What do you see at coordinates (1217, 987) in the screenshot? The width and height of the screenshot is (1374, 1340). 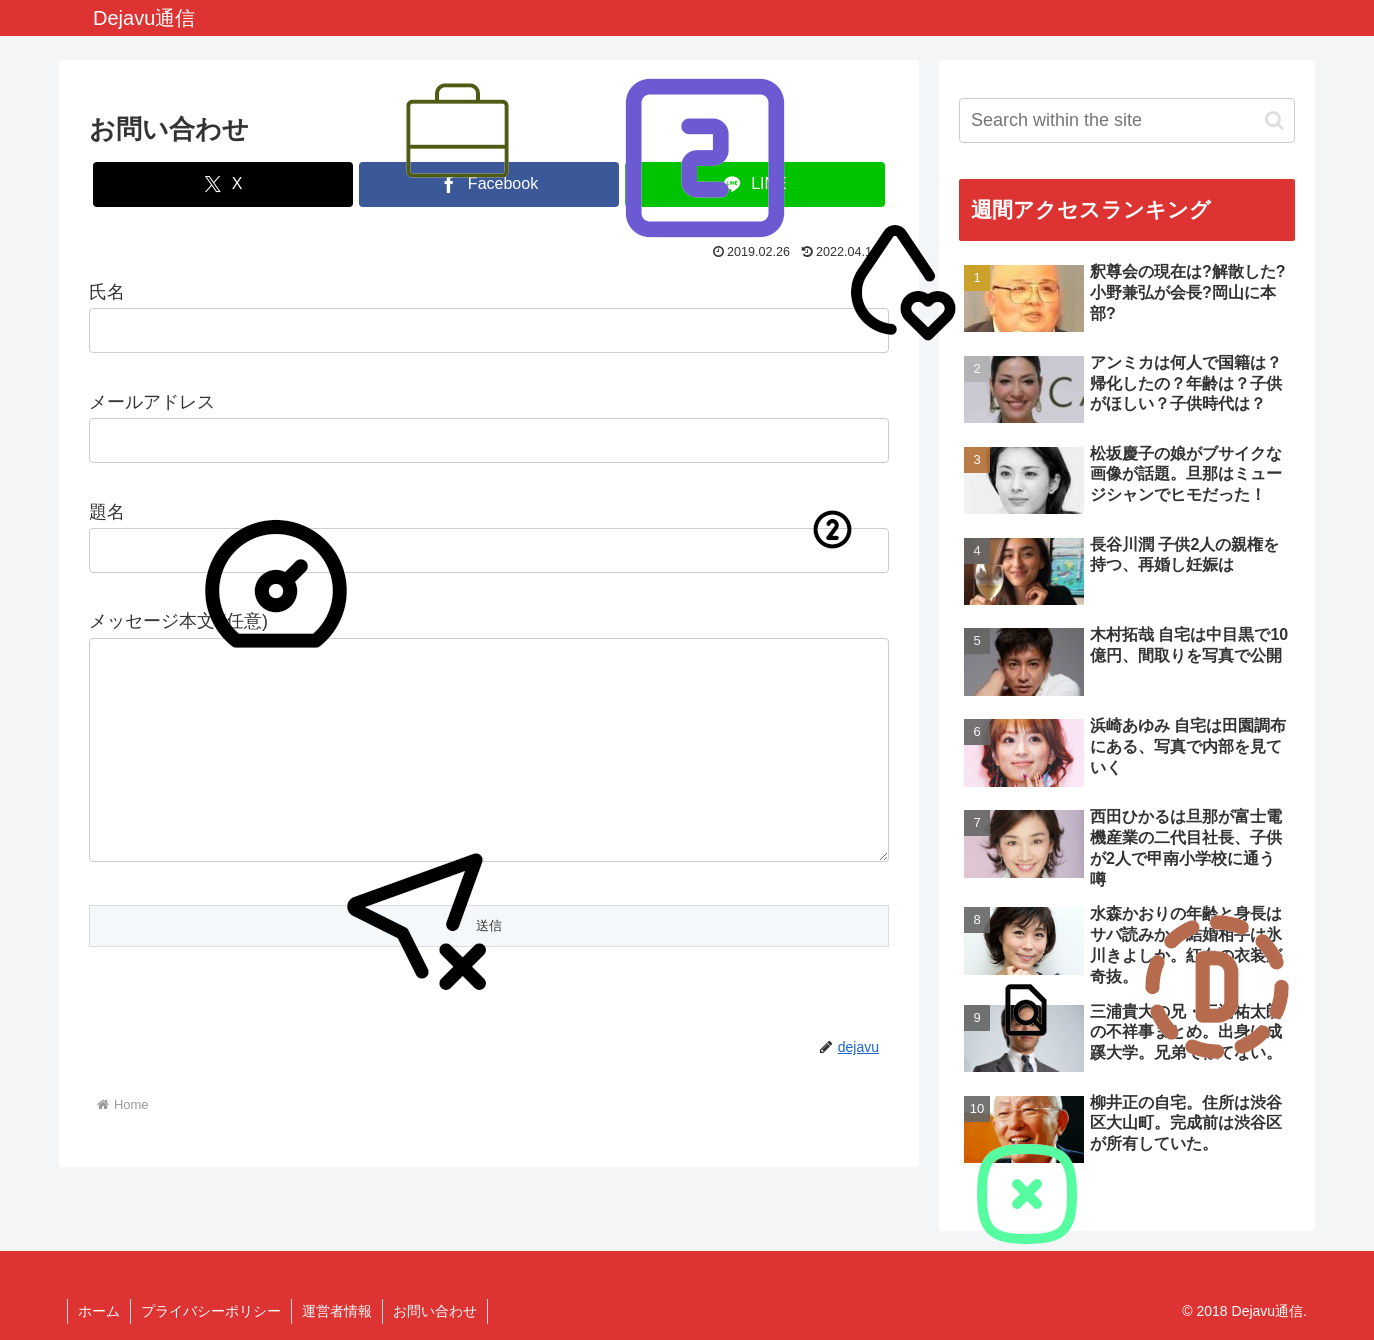 I see `indicates draft or pending status` at bounding box center [1217, 987].